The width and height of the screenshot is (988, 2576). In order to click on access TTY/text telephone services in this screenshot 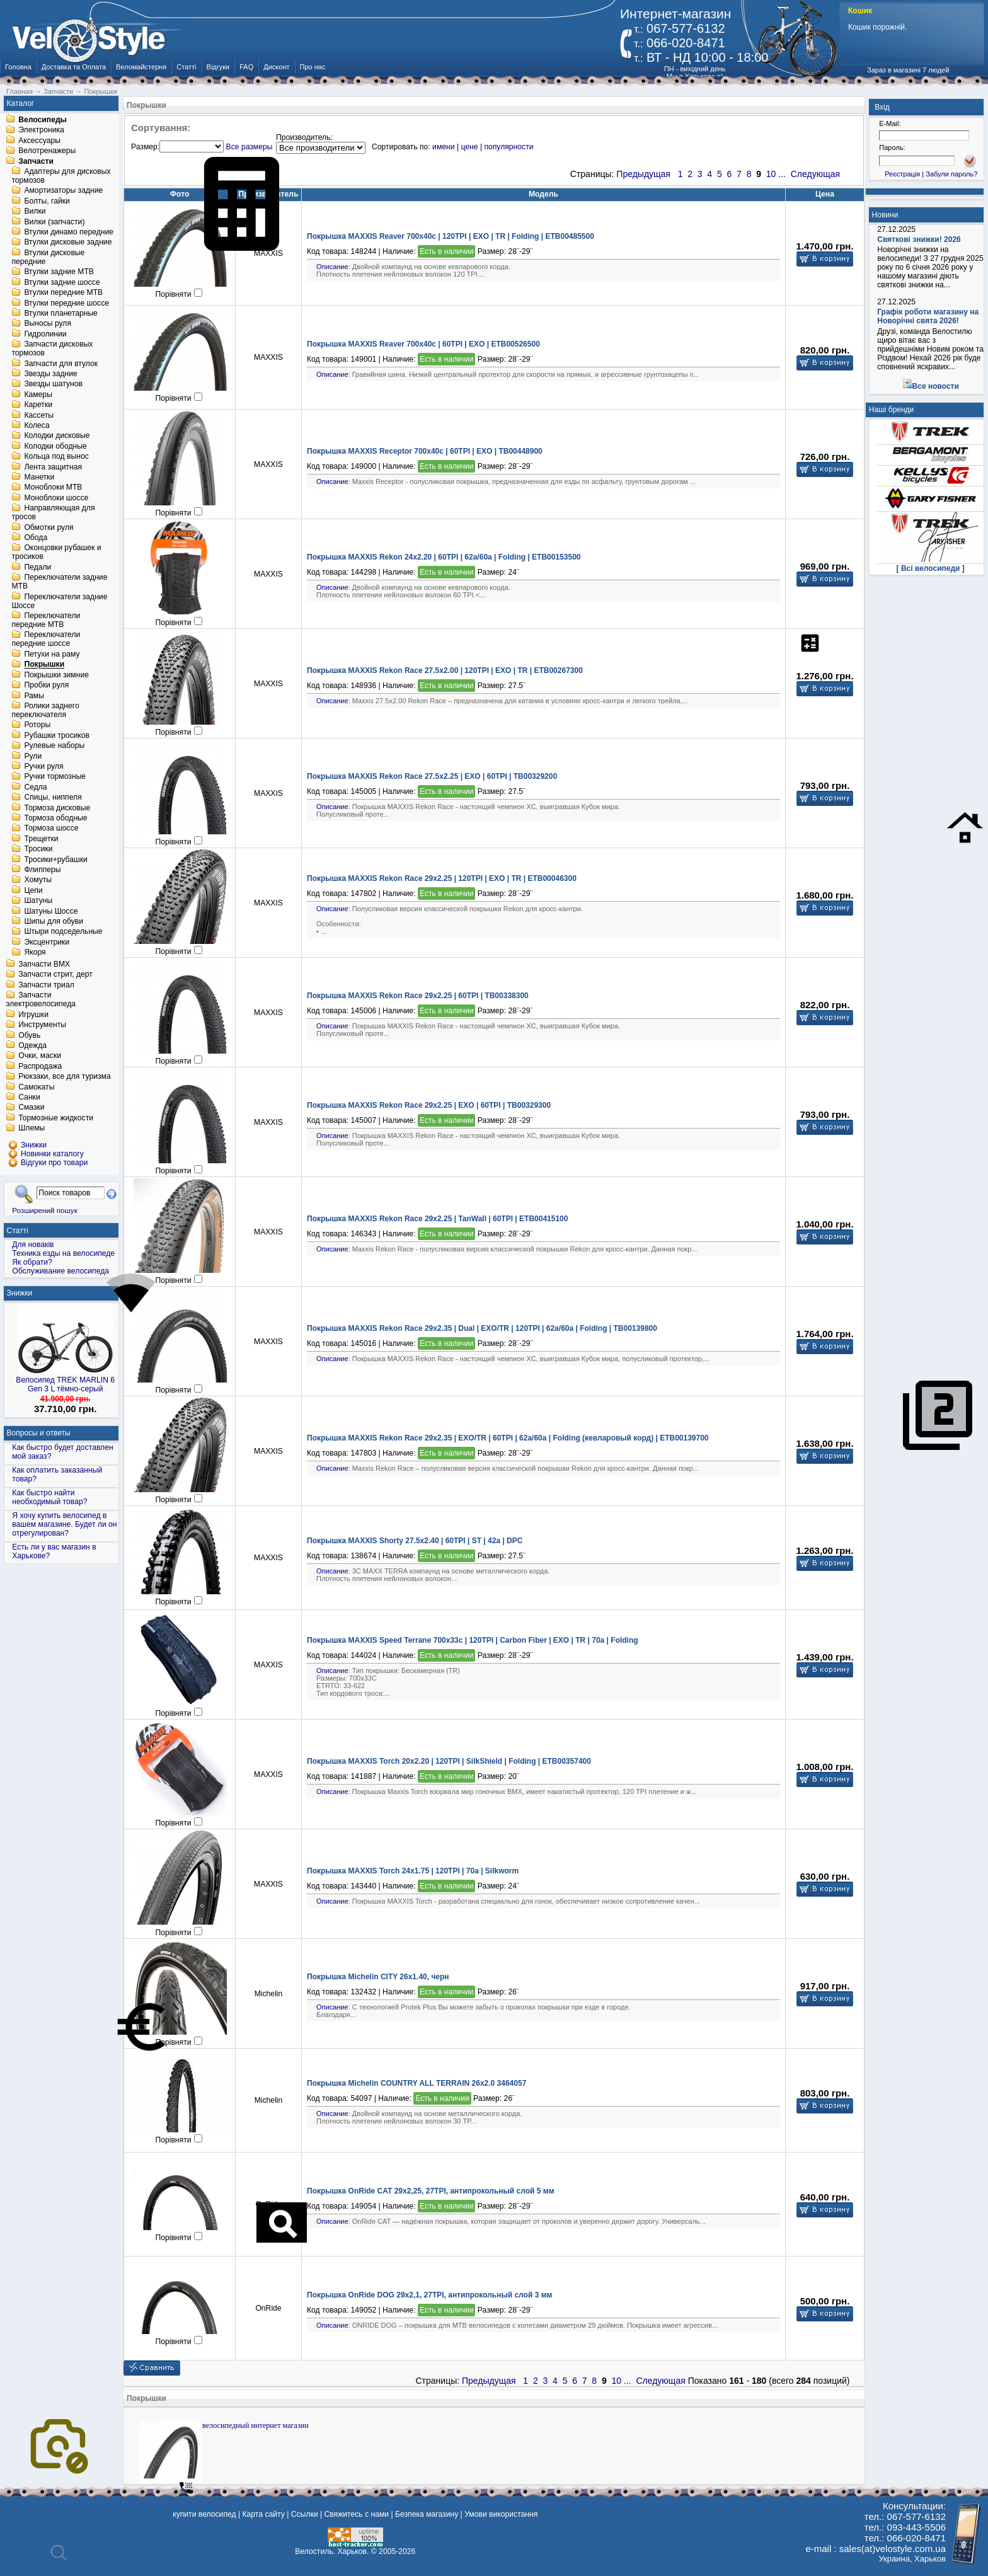, I will do `click(186, 2488)`.